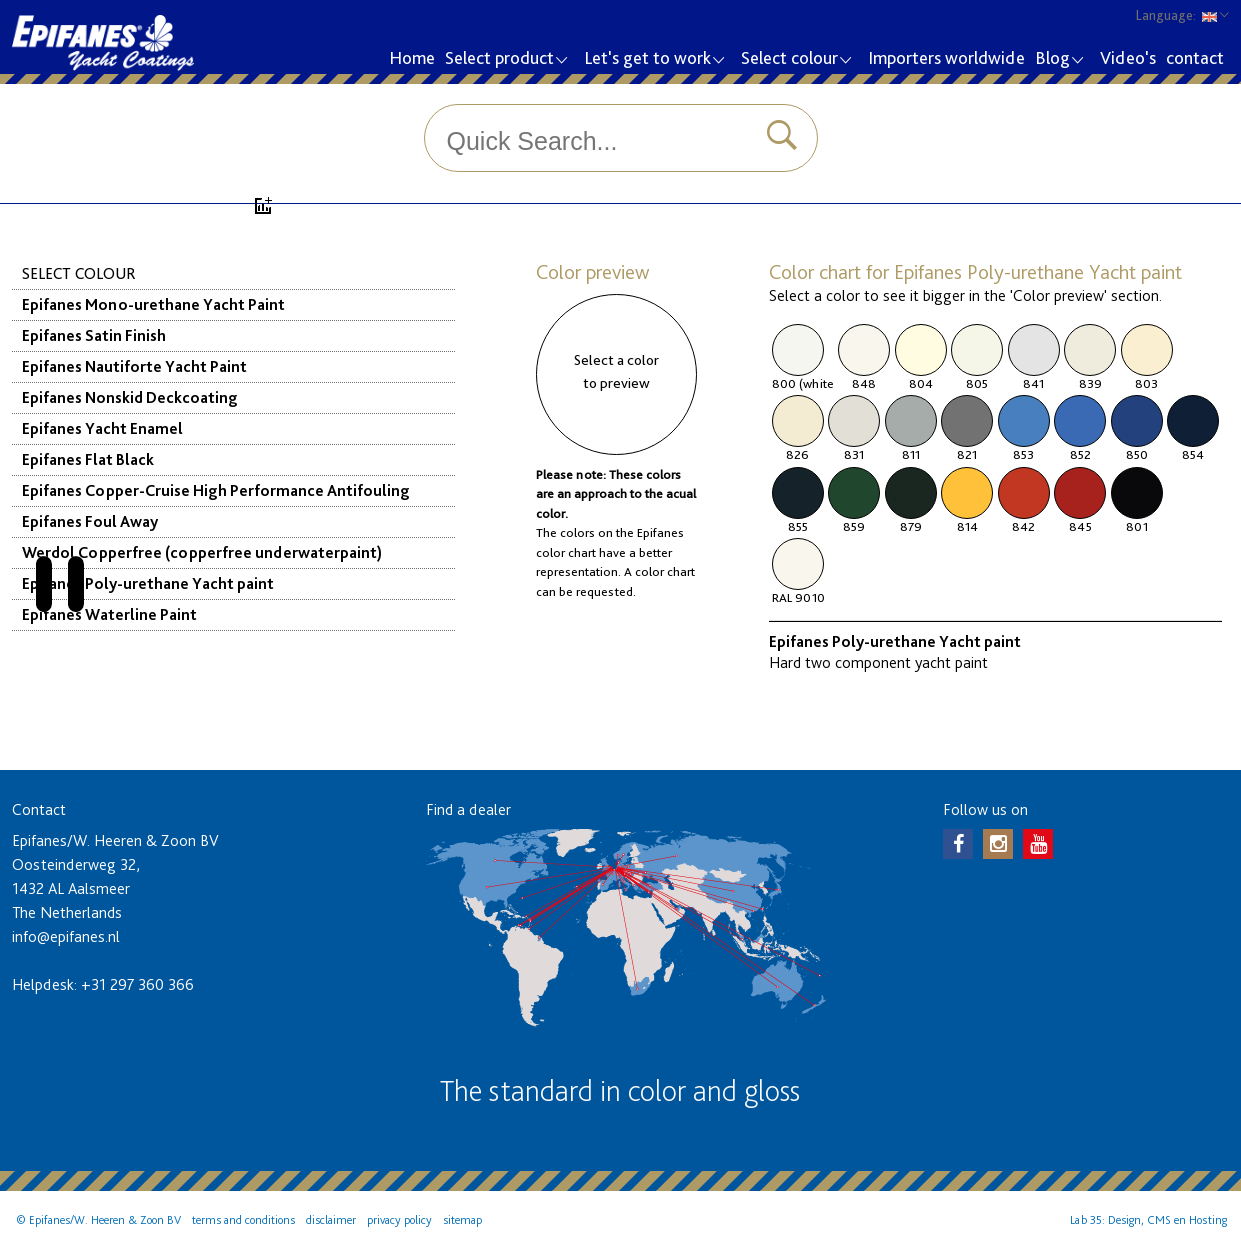  I want to click on add a new chart or graph, so click(263, 206).